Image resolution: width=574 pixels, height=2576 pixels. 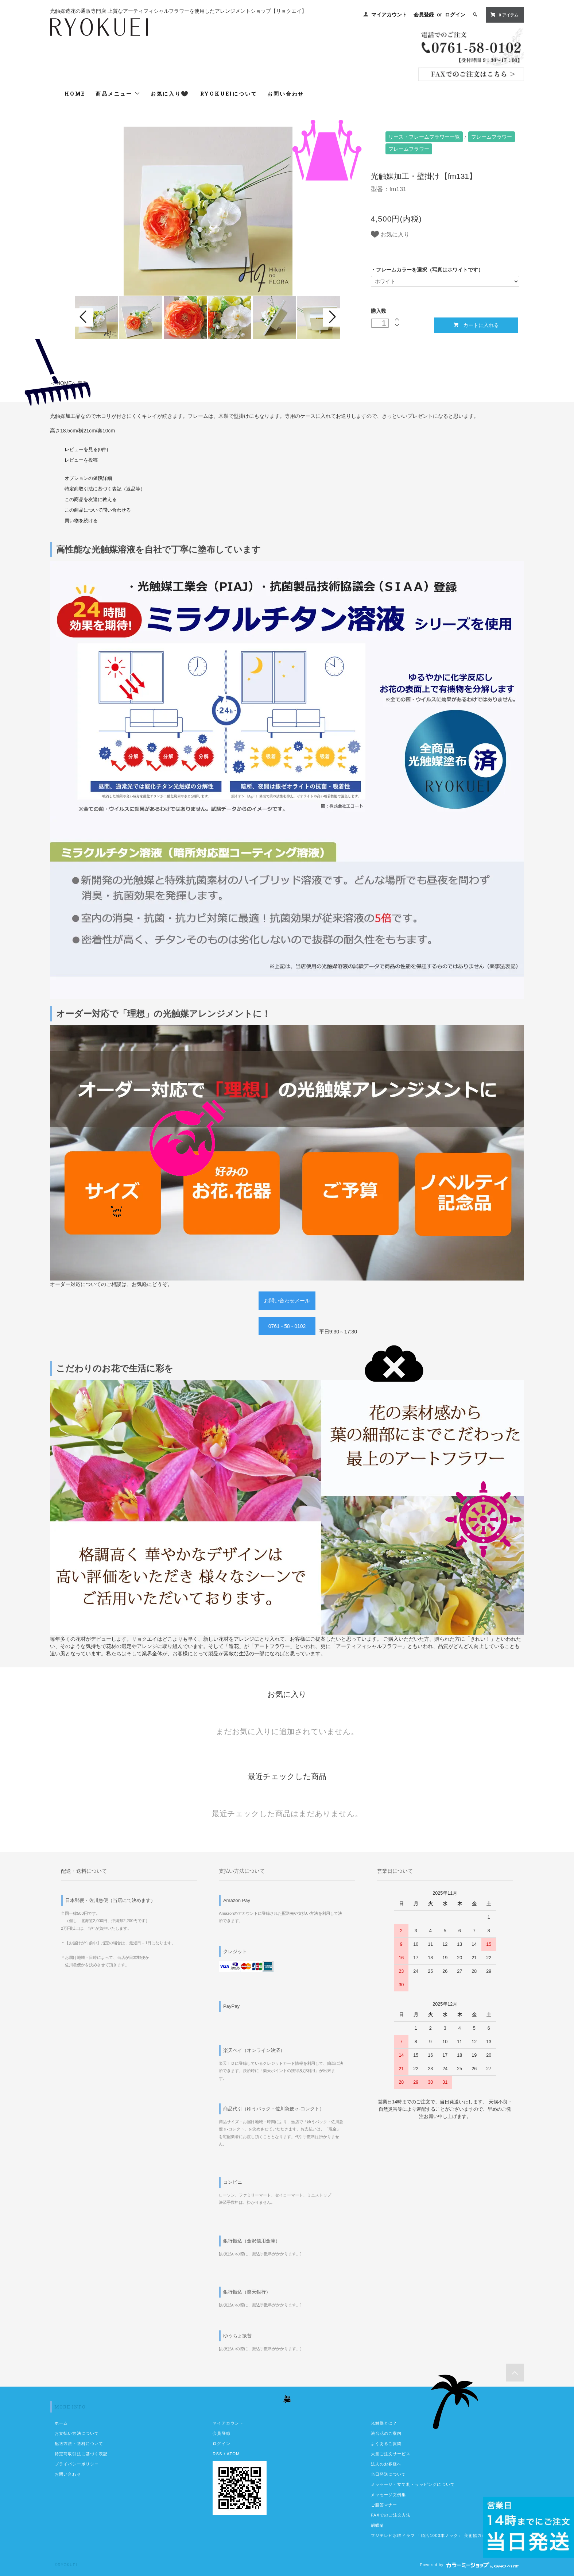 What do you see at coordinates (483, 1519) in the screenshot?
I see `navigate to sailing or nautical settings` at bounding box center [483, 1519].